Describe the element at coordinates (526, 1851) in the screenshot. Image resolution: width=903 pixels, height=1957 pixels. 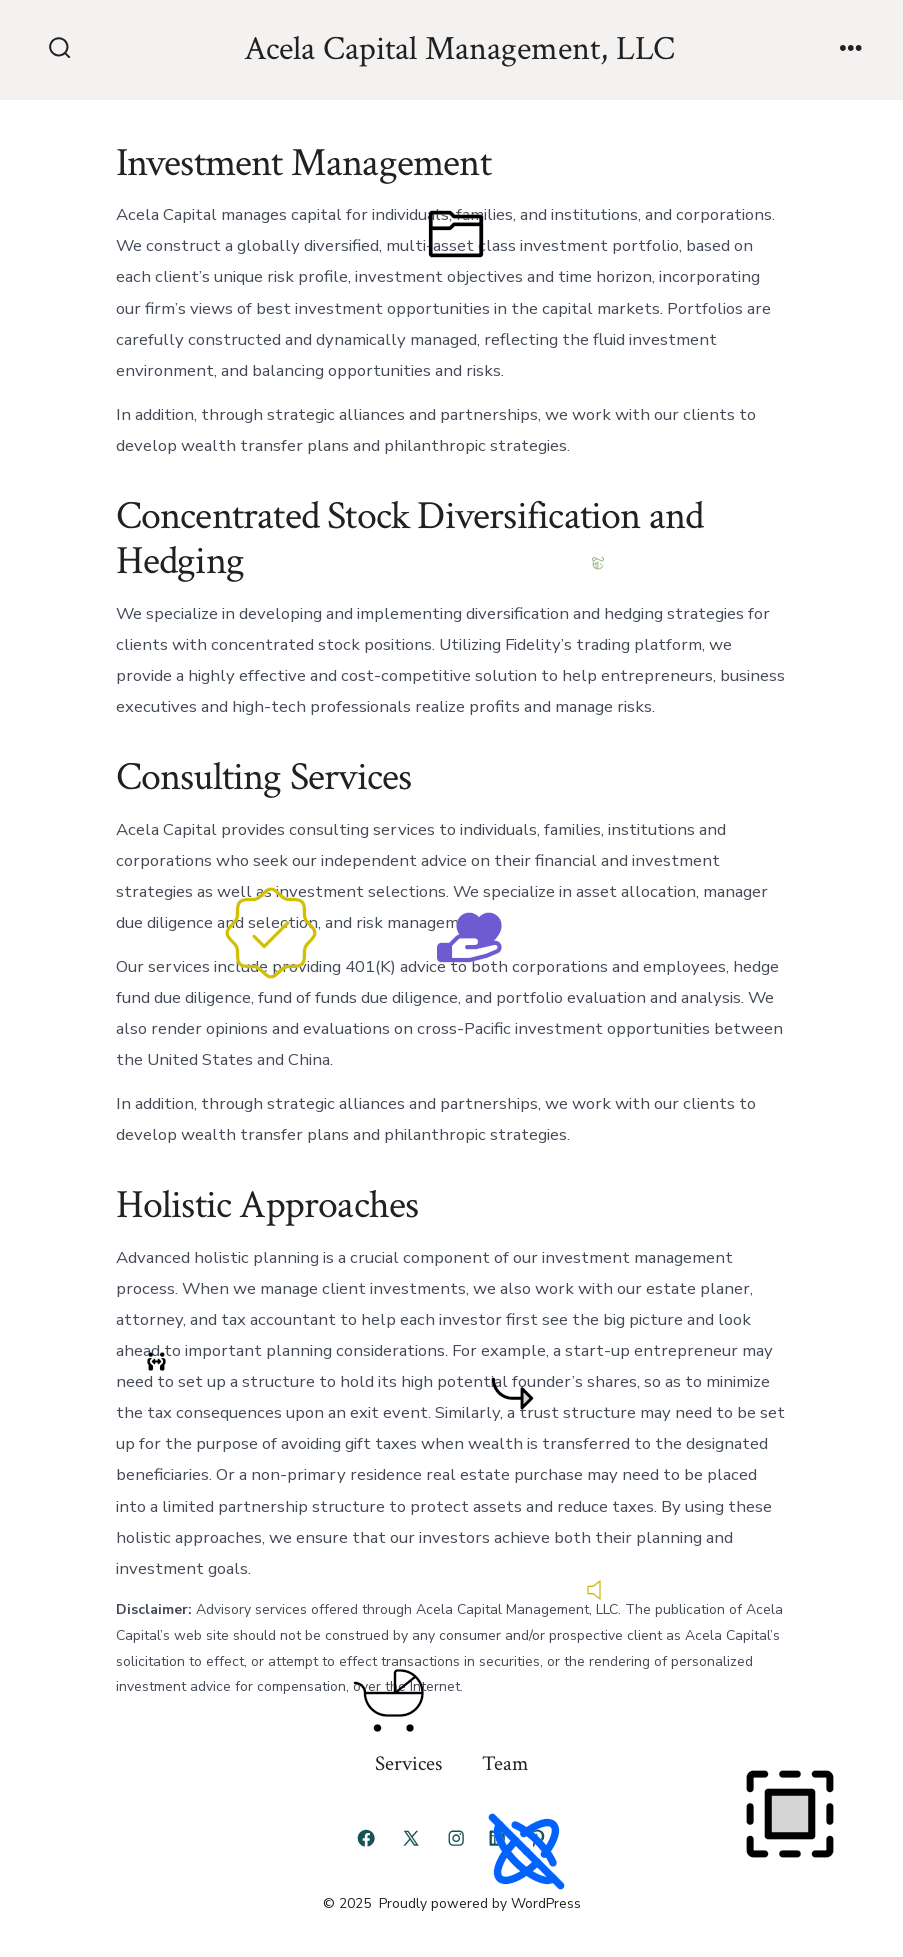
I see `disable atomic or molecular view` at that location.